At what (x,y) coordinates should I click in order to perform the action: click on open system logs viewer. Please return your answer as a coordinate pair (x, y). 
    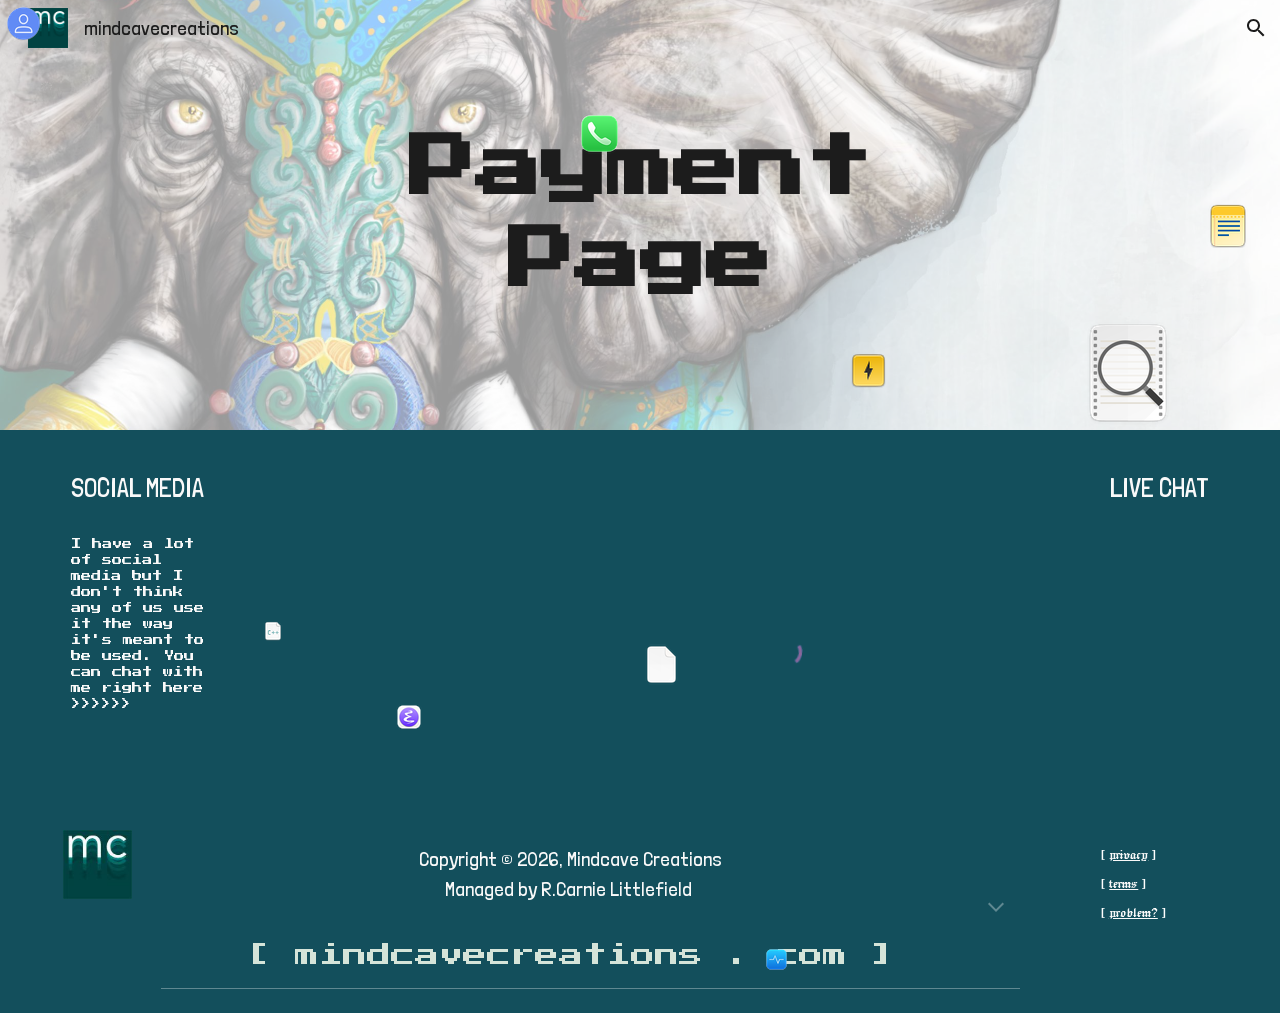
    Looking at the image, I should click on (1128, 373).